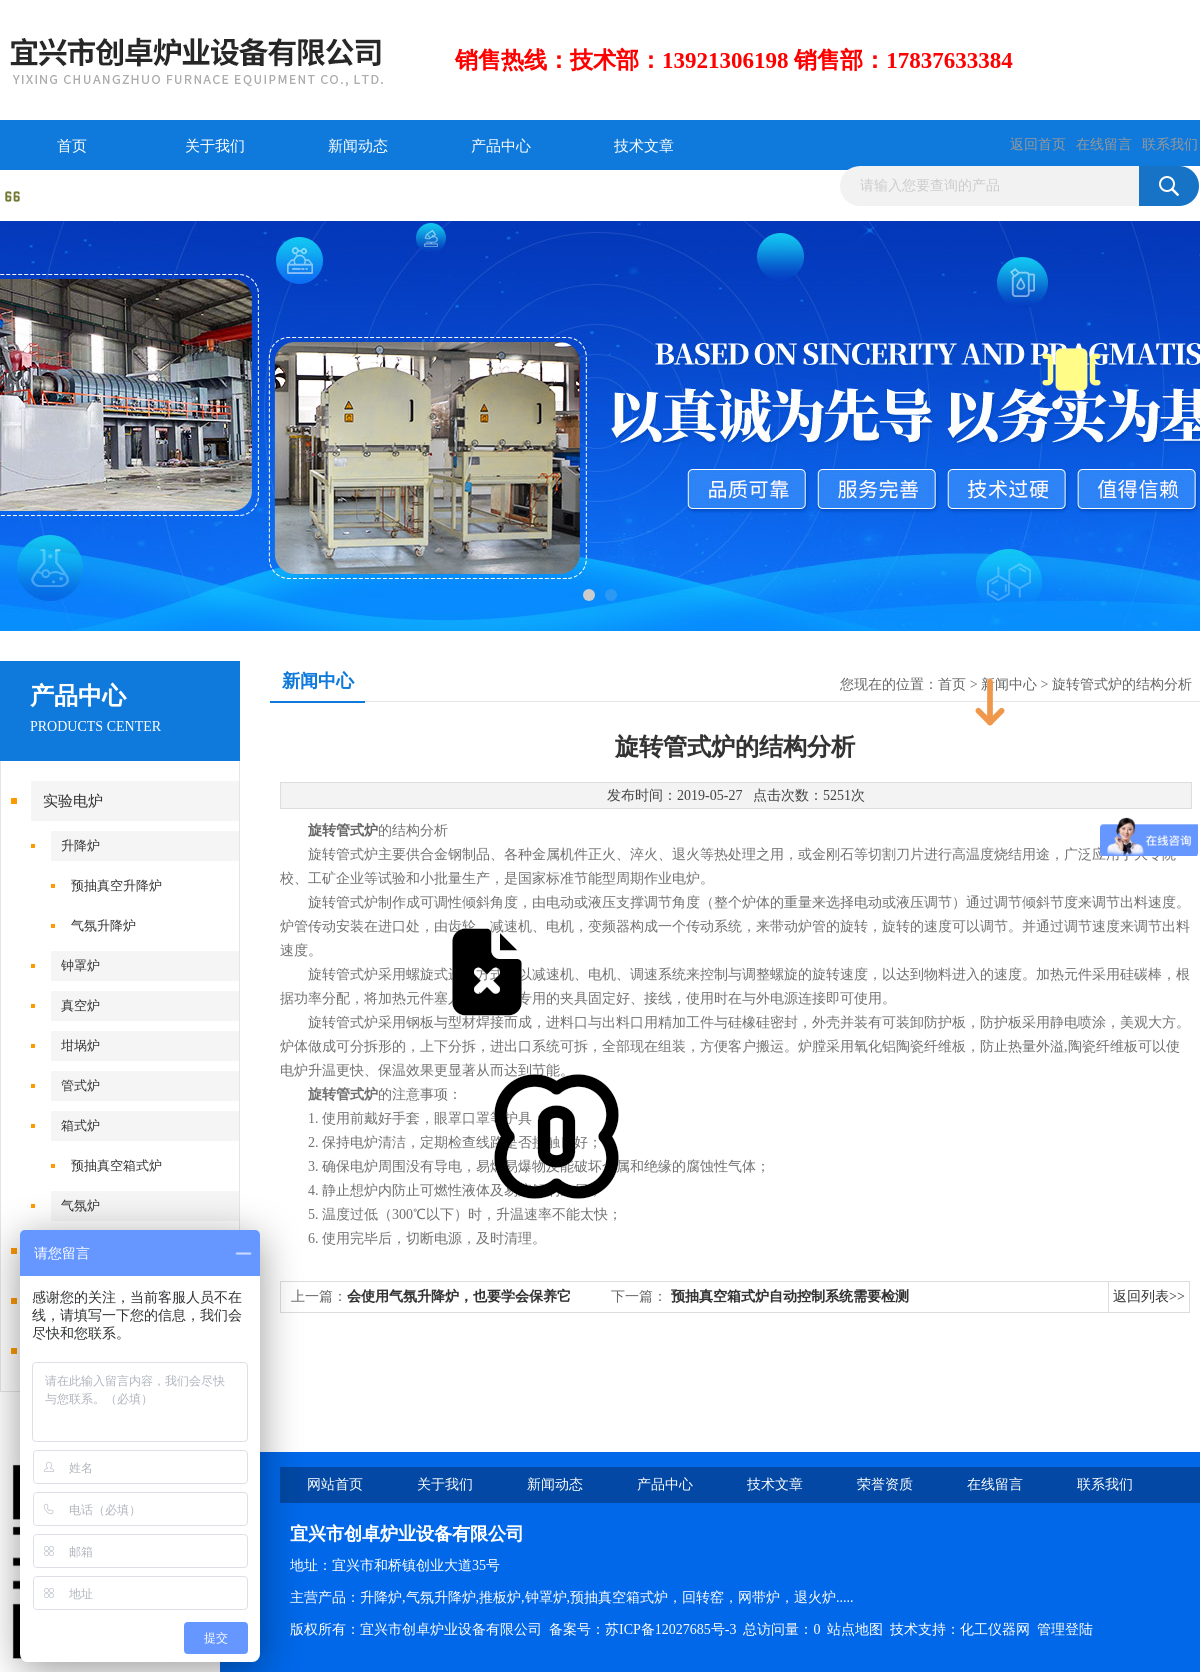 Image resolution: width=1200 pixels, height=1672 pixels. I want to click on scroll down or view more content below, so click(990, 702).